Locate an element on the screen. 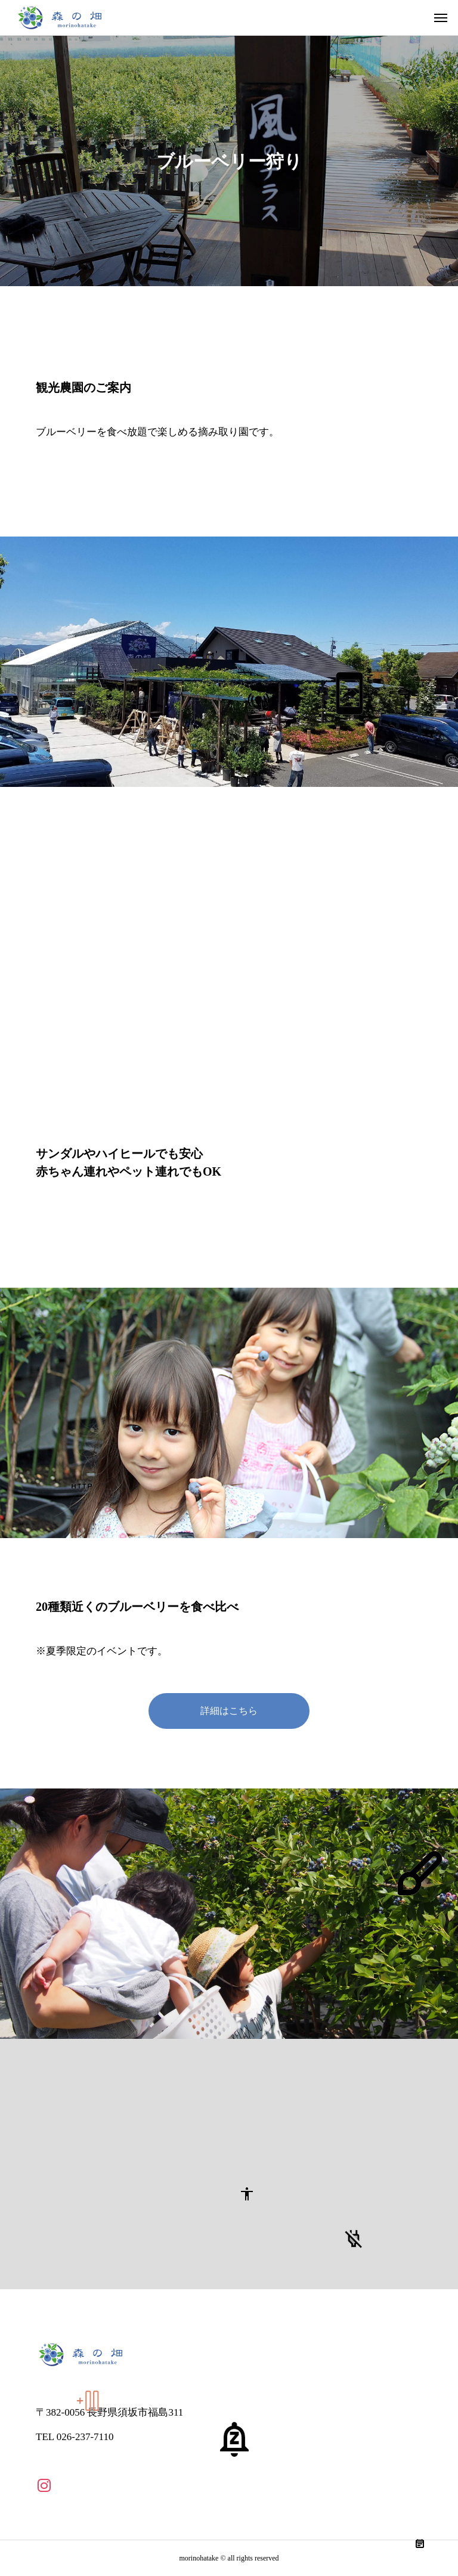 The width and height of the screenshot is (458, 2576). view event details or notes is located at coordinates (420, 2544).